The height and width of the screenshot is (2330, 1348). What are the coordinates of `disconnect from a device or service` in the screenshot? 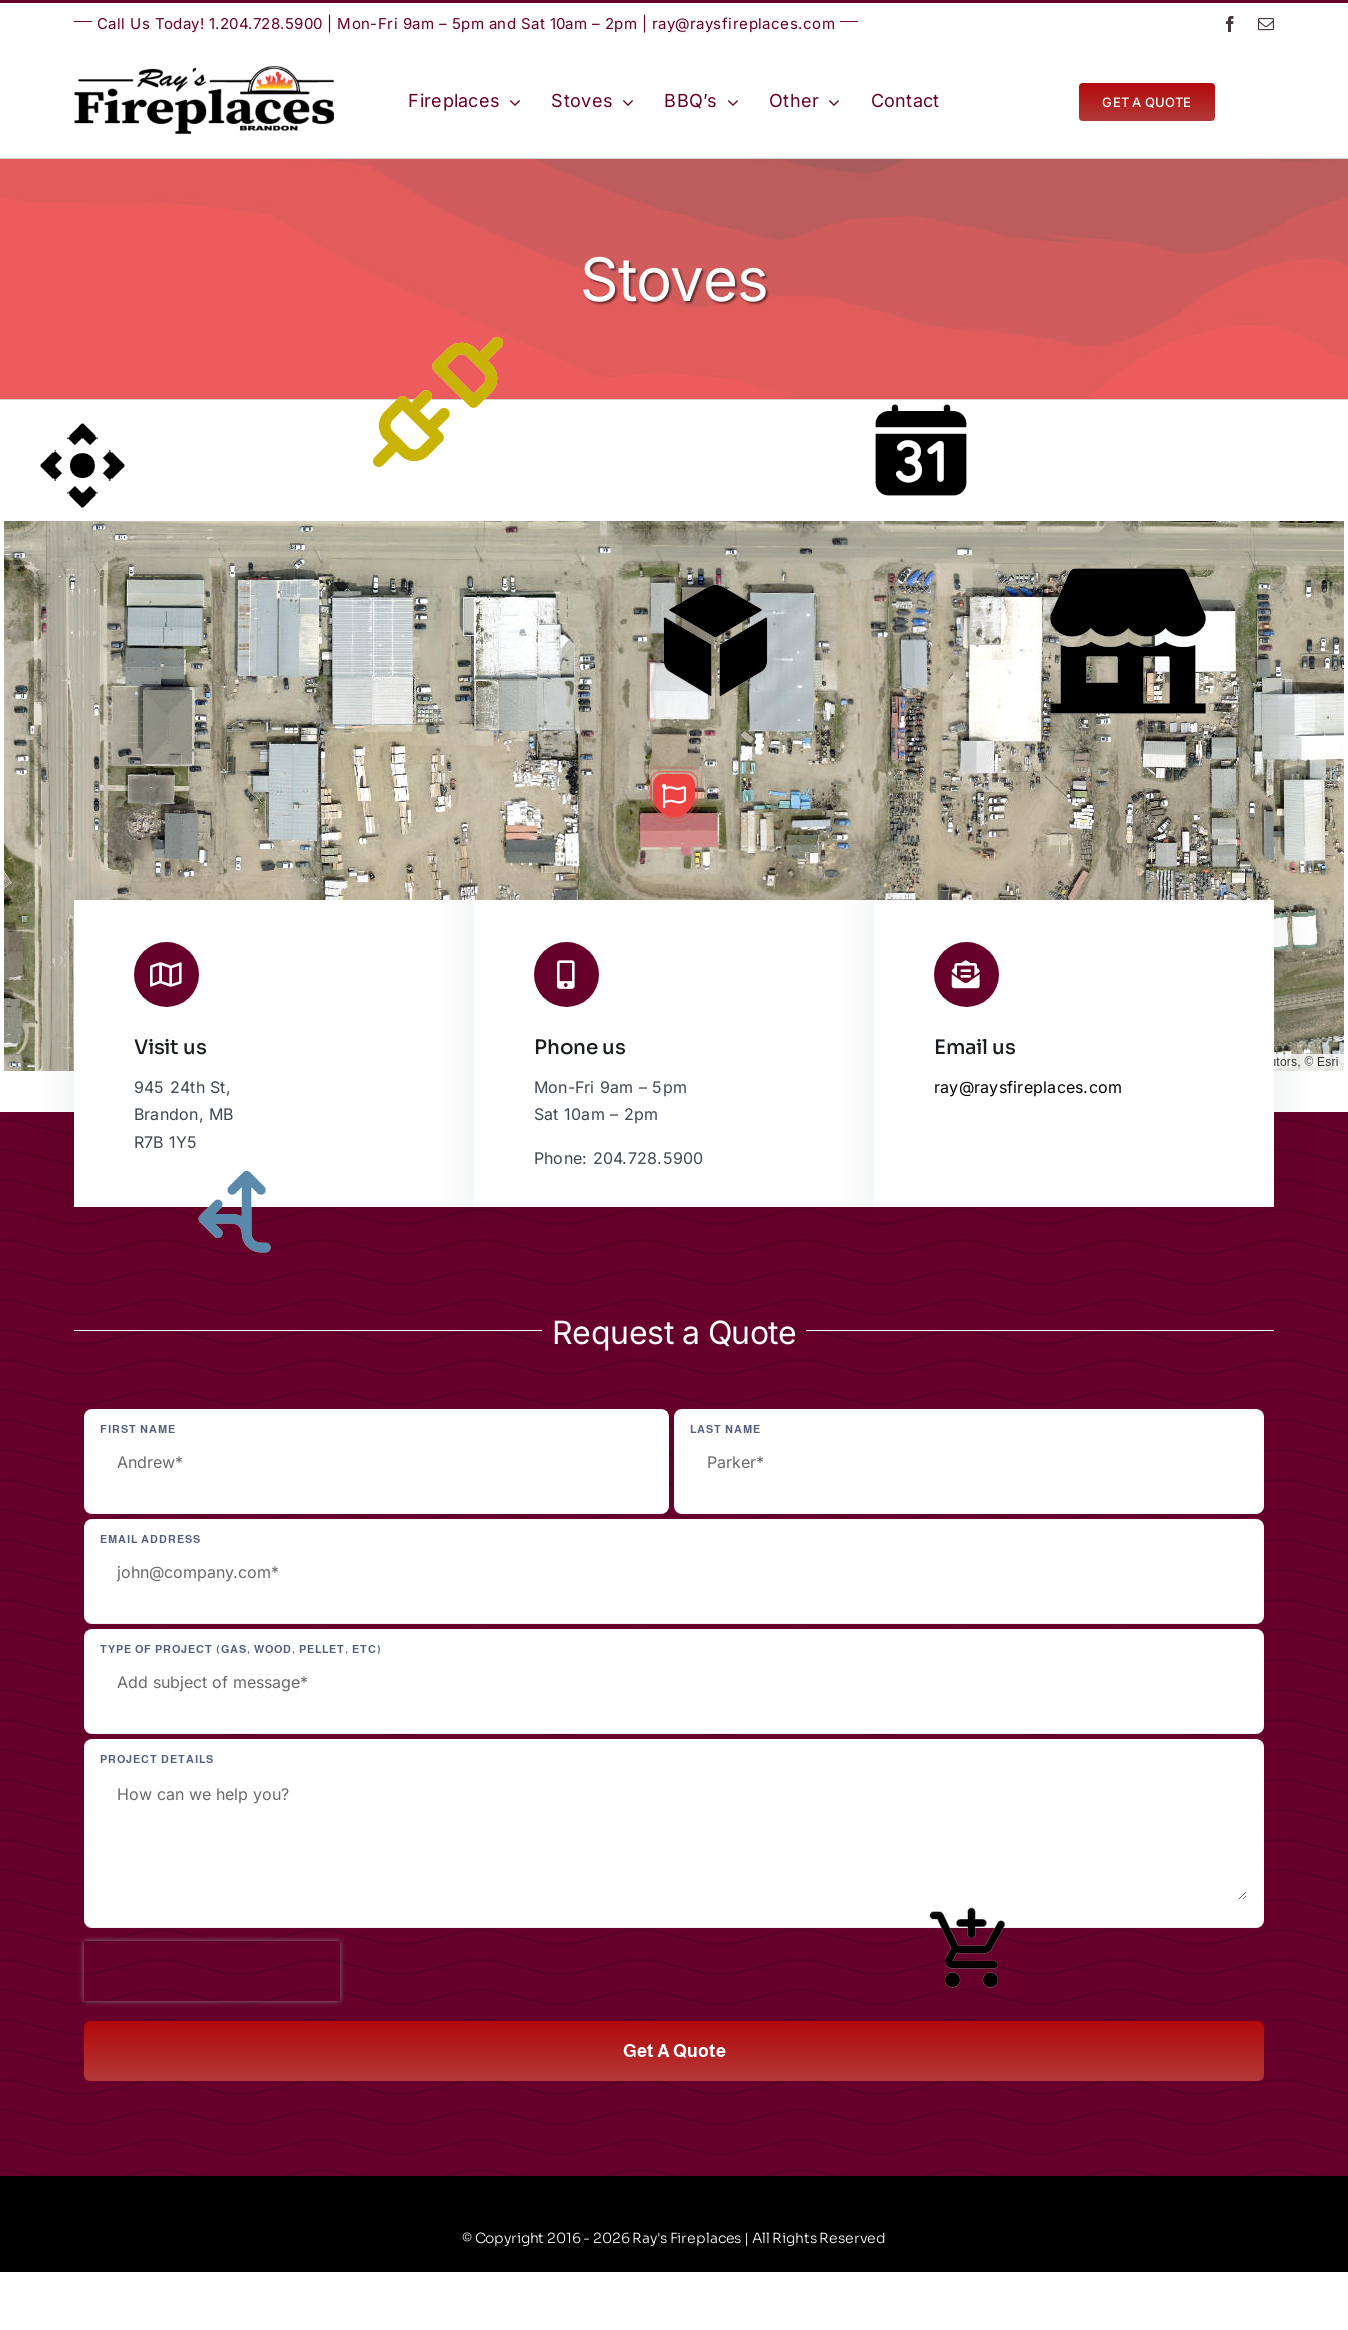 It's located at (438, 402).